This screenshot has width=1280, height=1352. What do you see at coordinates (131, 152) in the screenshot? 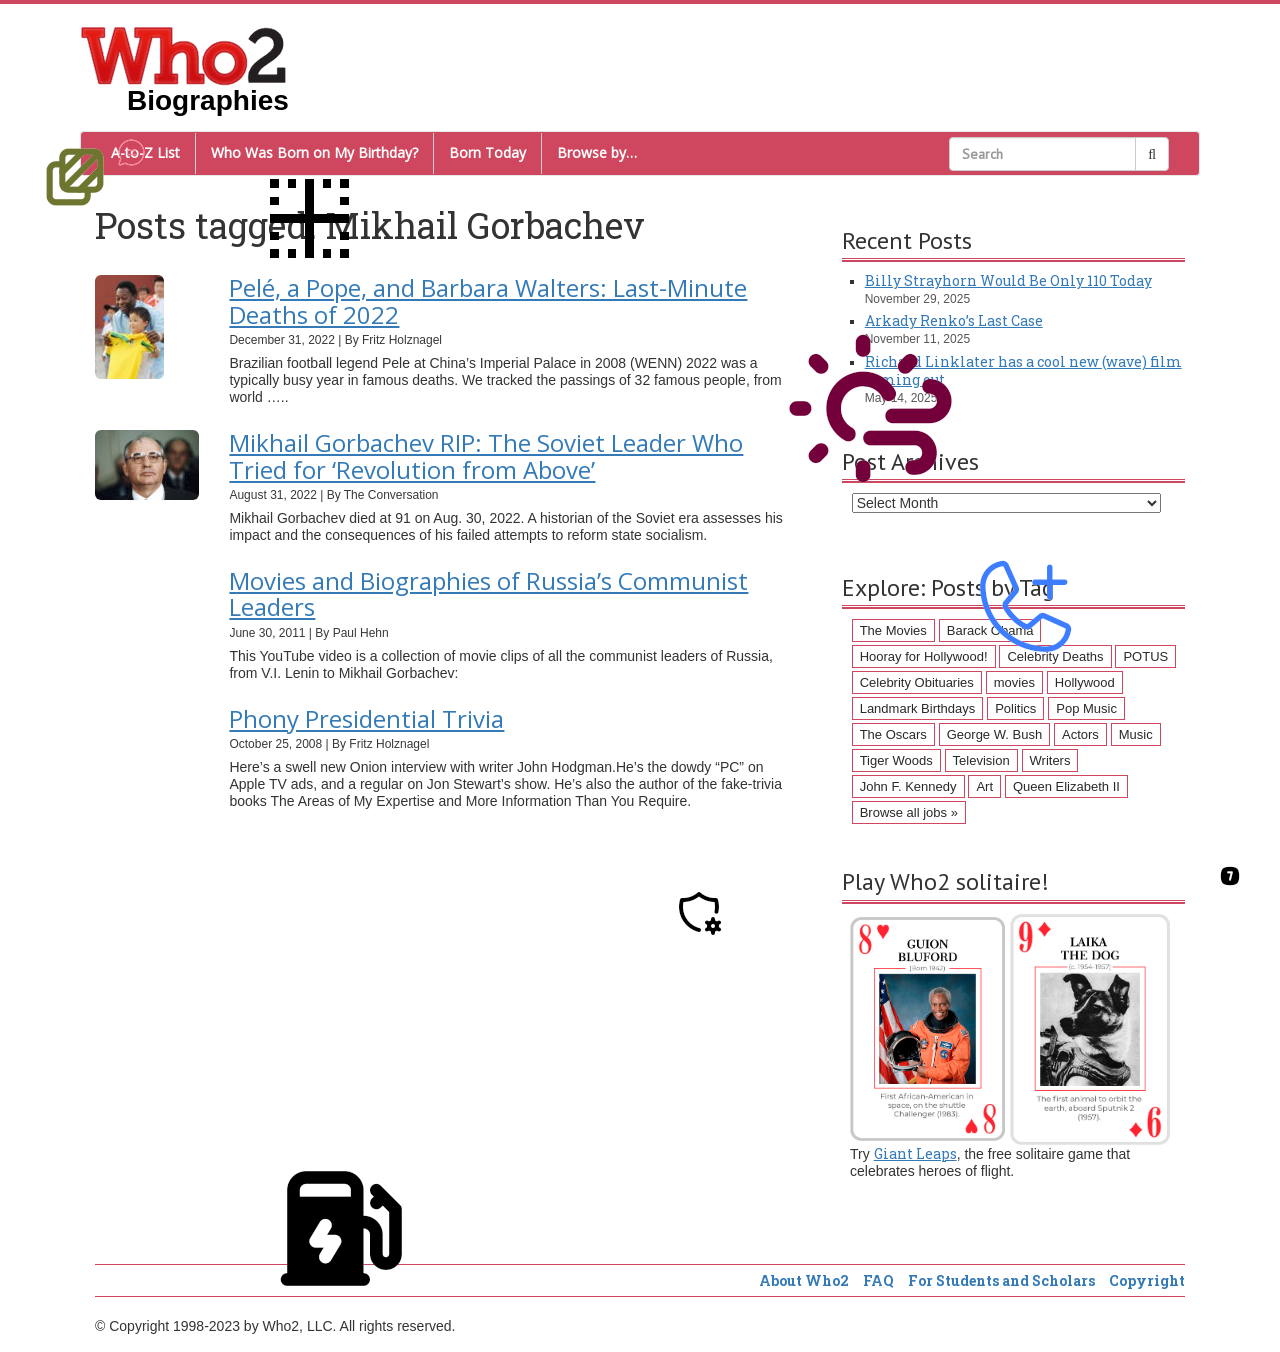
I see `open chat or messaging` at bounding box center [131, 152].